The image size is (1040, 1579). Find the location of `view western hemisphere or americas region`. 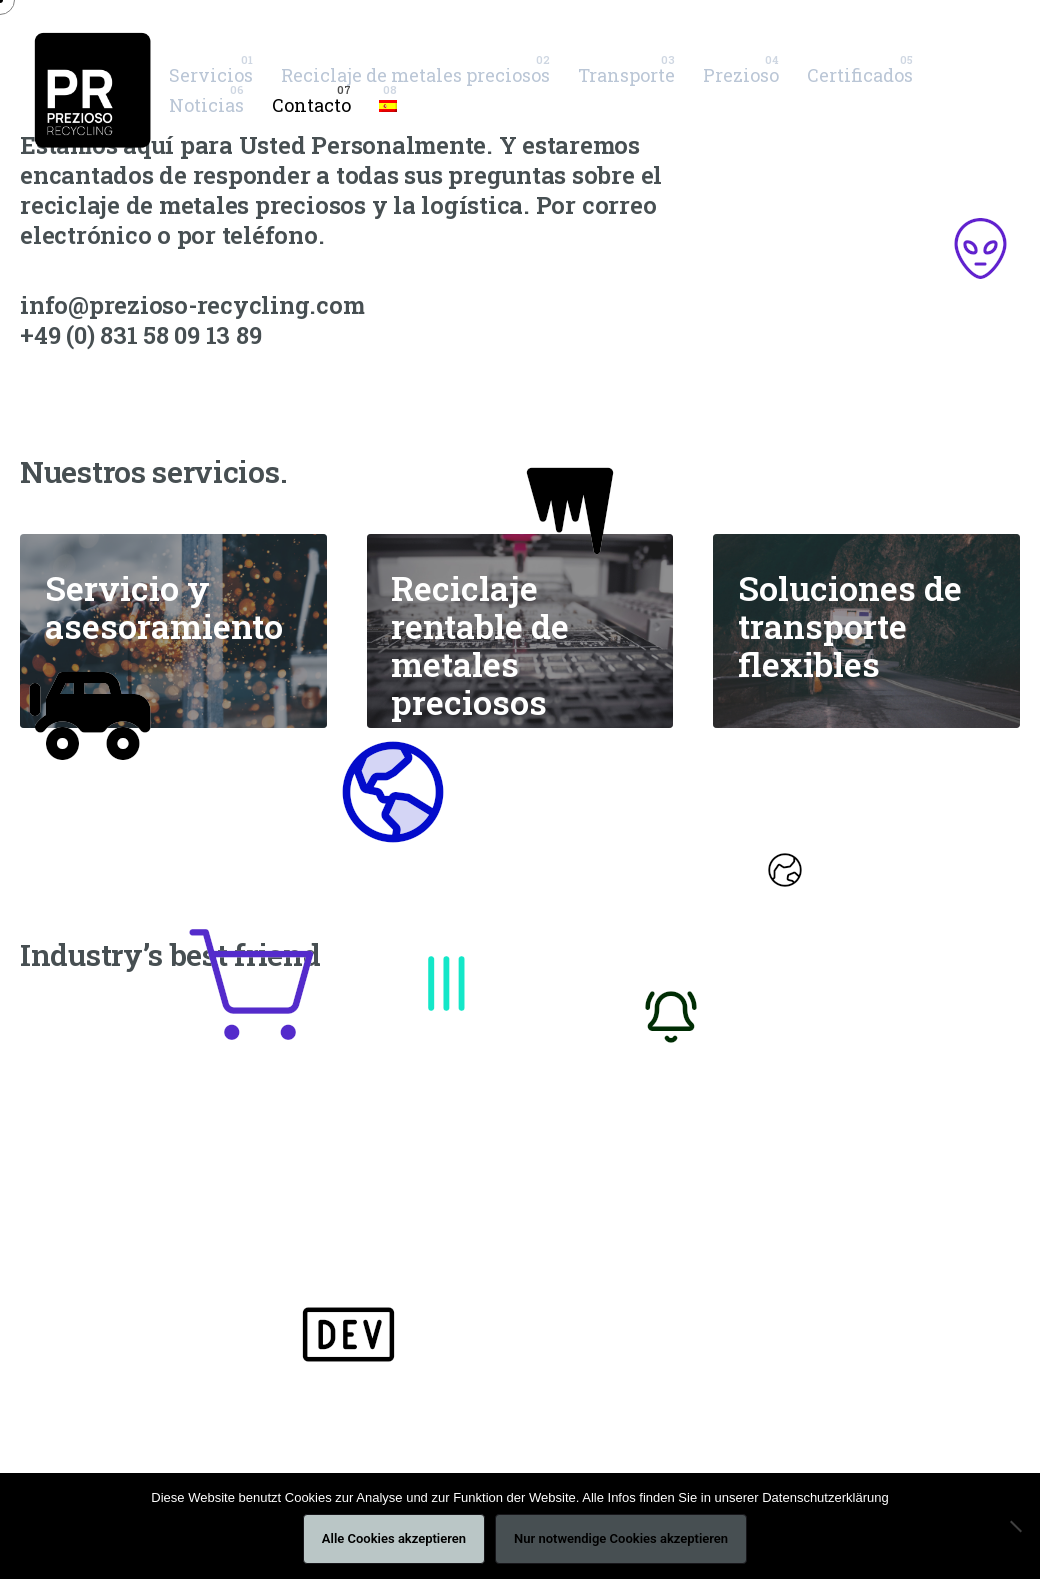

view western hemisphere or americas region is located at coordinates (393, 792).